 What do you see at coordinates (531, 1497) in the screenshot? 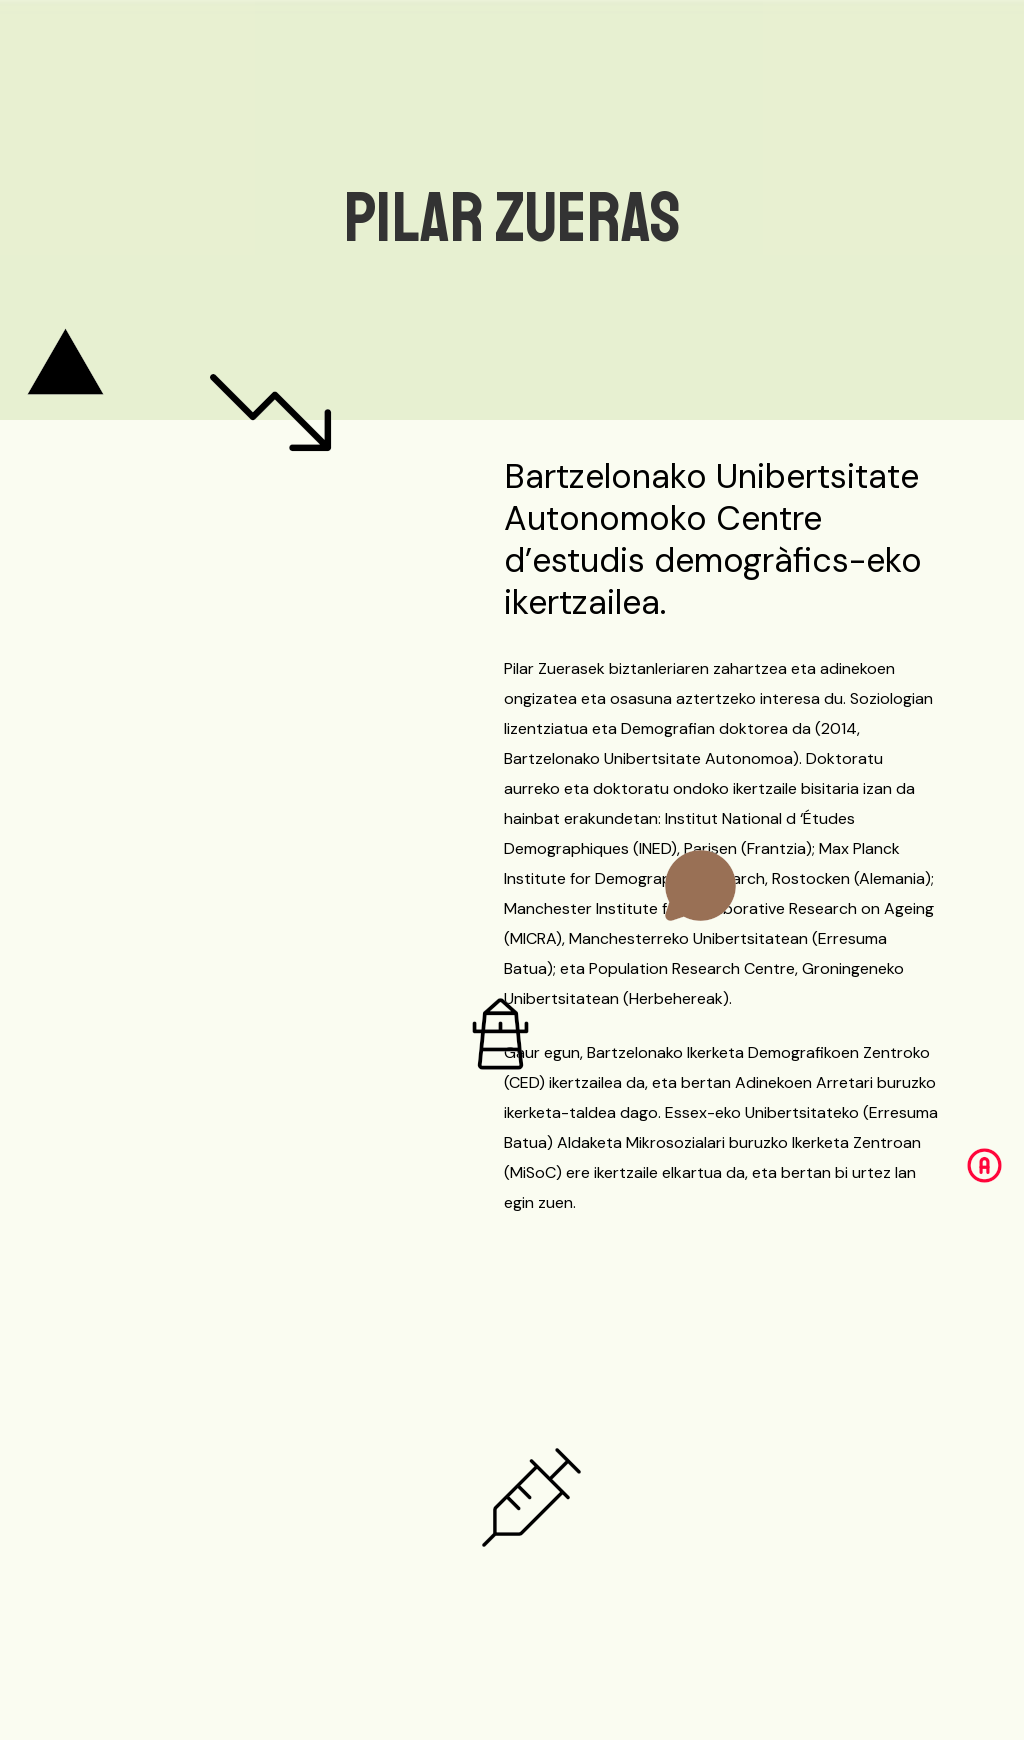
I see `access vaccination or immunization records` at bounding box center [531, 1497].